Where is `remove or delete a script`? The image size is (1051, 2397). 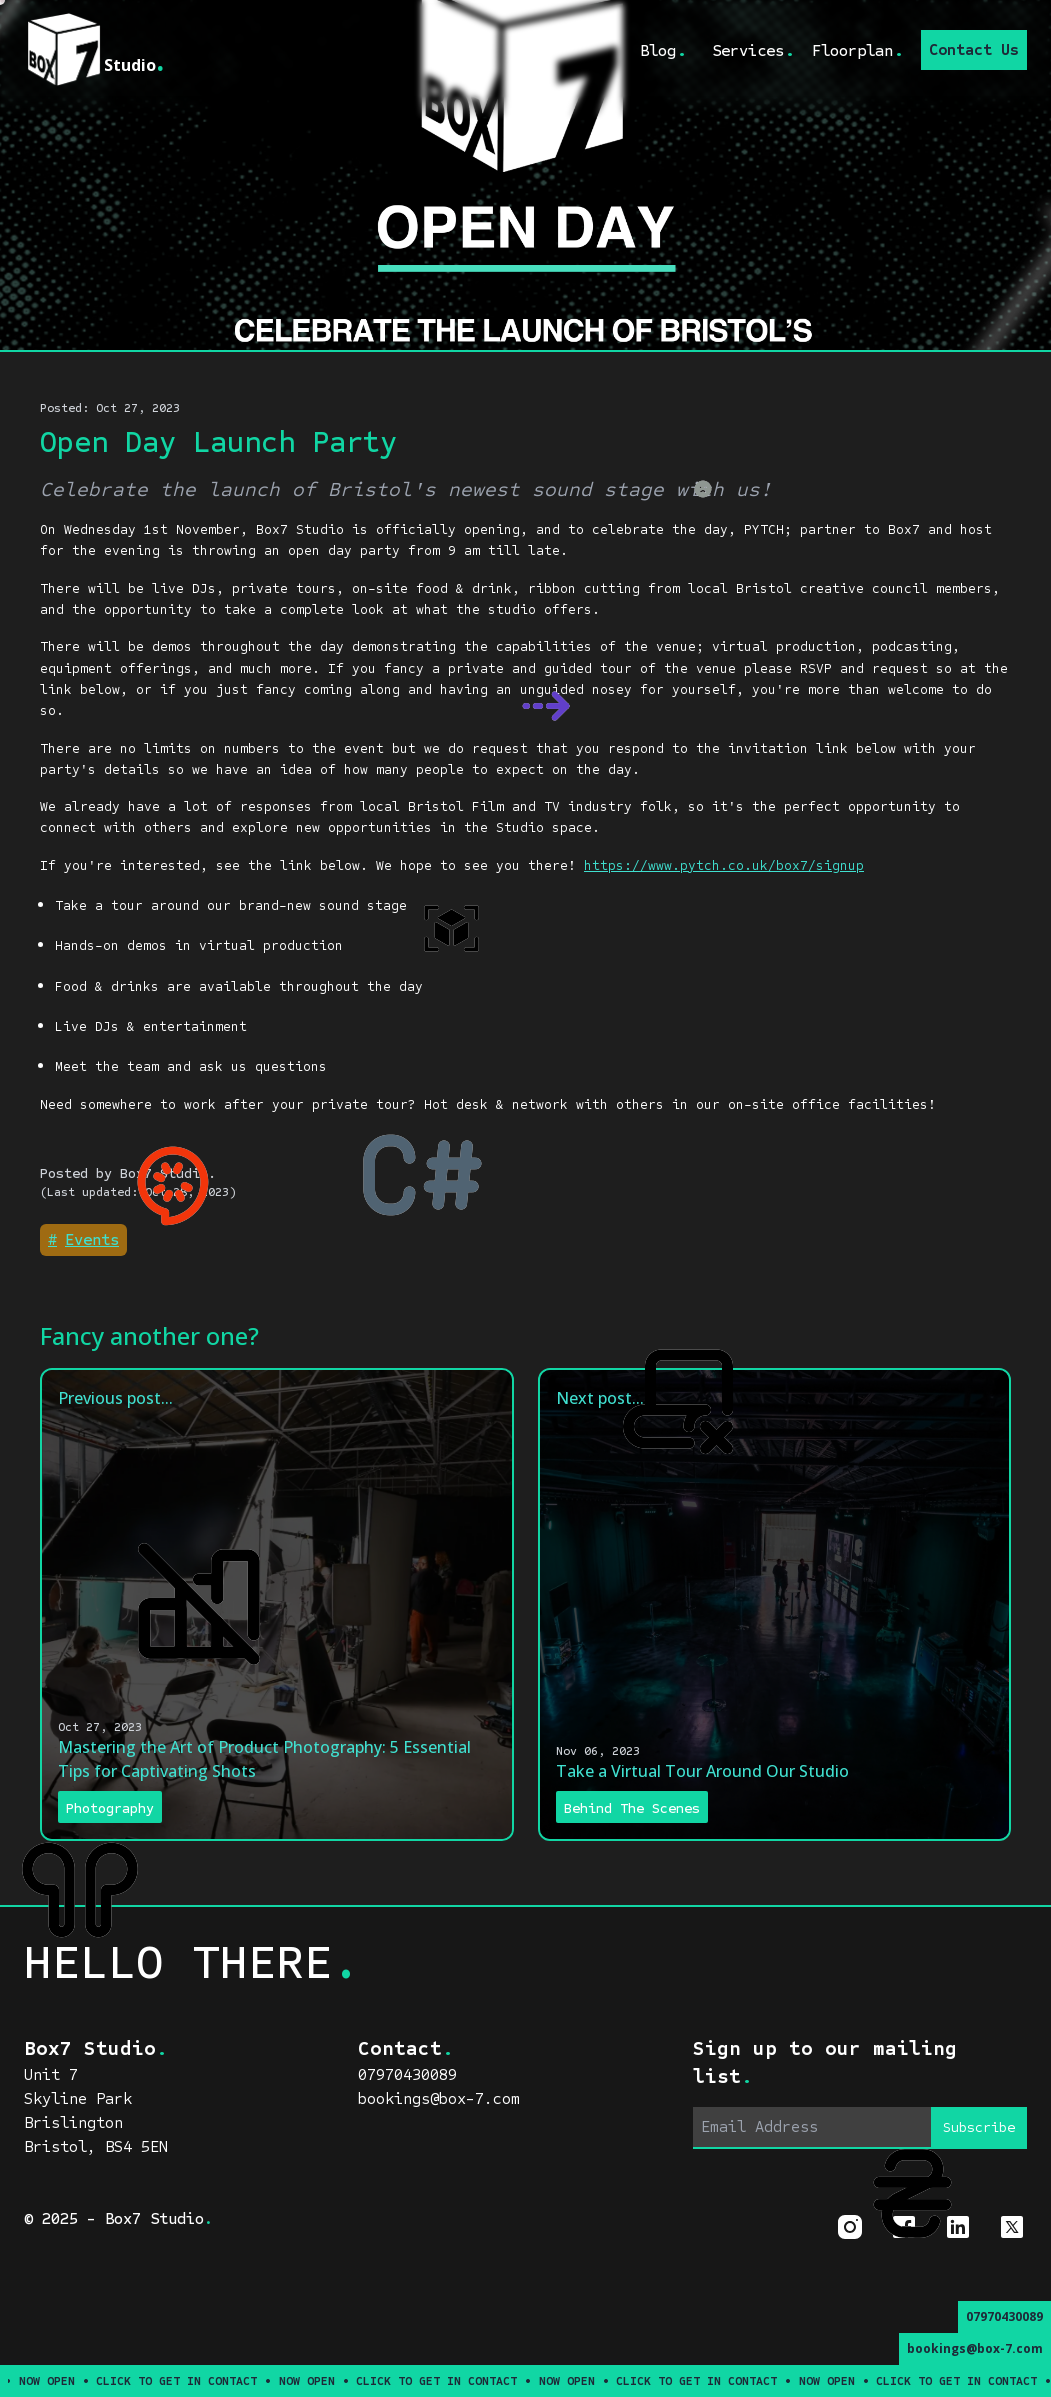 remove or delete a script is located at coordinates (678, 1399).